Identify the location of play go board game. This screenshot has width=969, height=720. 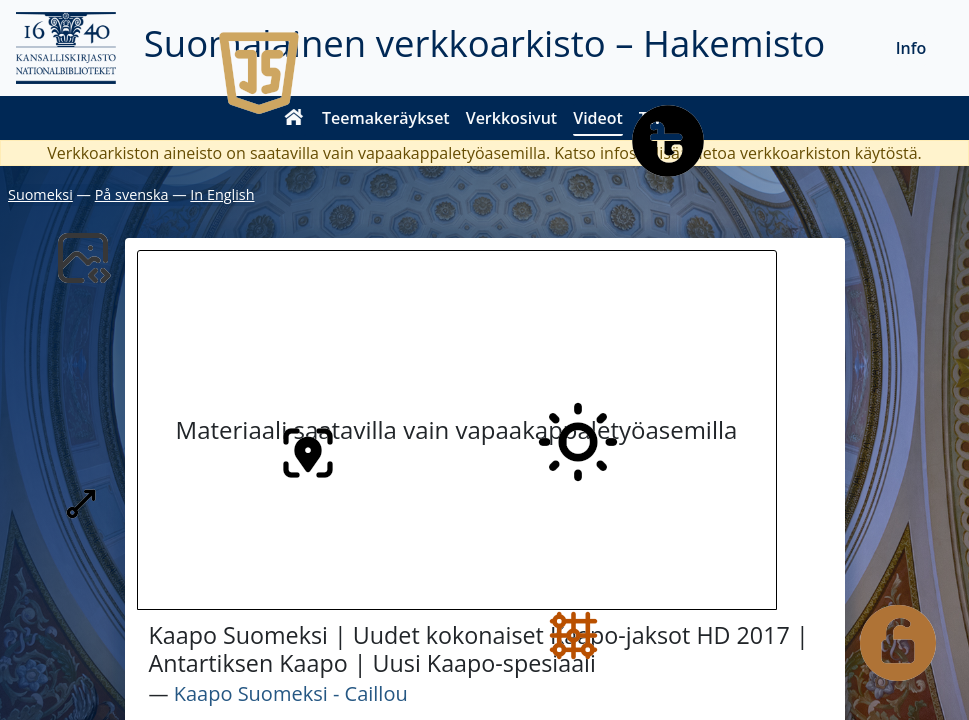
(573, 635).